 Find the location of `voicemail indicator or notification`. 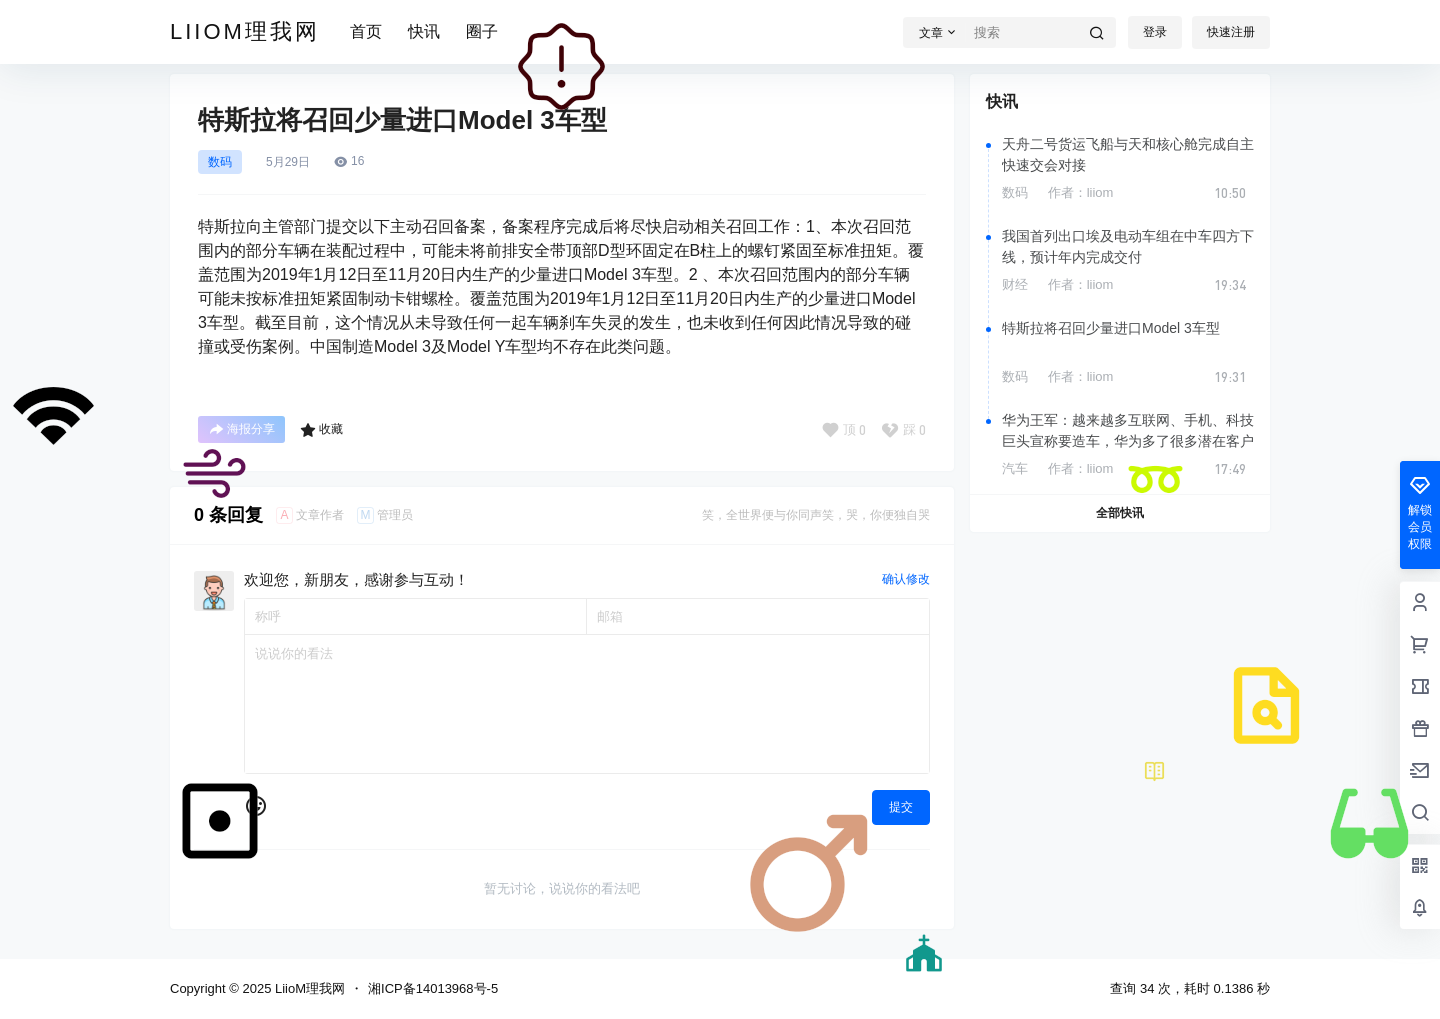

voicemail indicator or notification is located at coordinates (1155, 479).